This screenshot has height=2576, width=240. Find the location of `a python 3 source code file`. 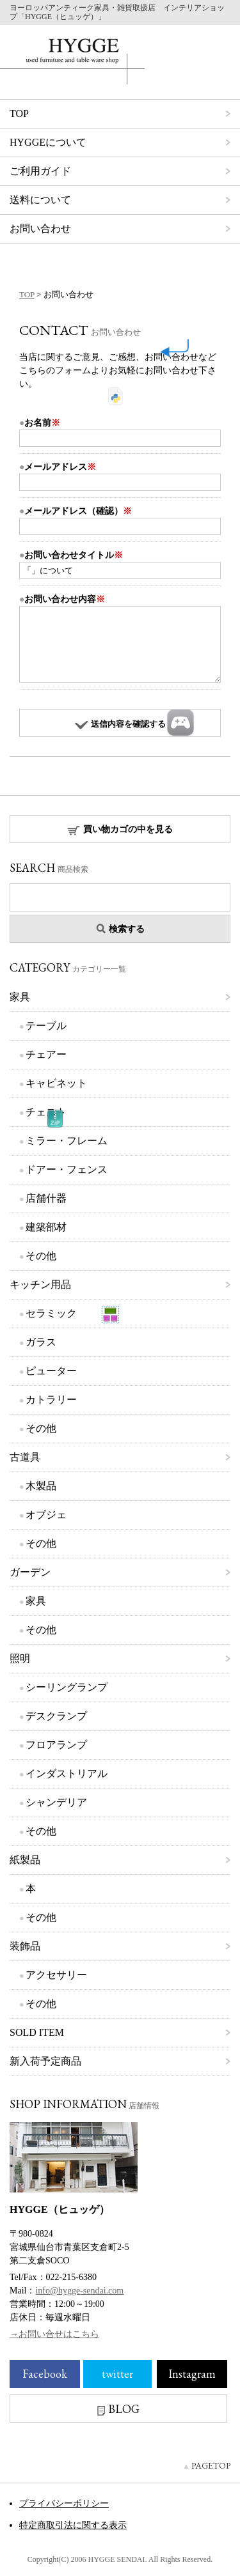

a python 3 source code file is located at coordinates (115, 396).